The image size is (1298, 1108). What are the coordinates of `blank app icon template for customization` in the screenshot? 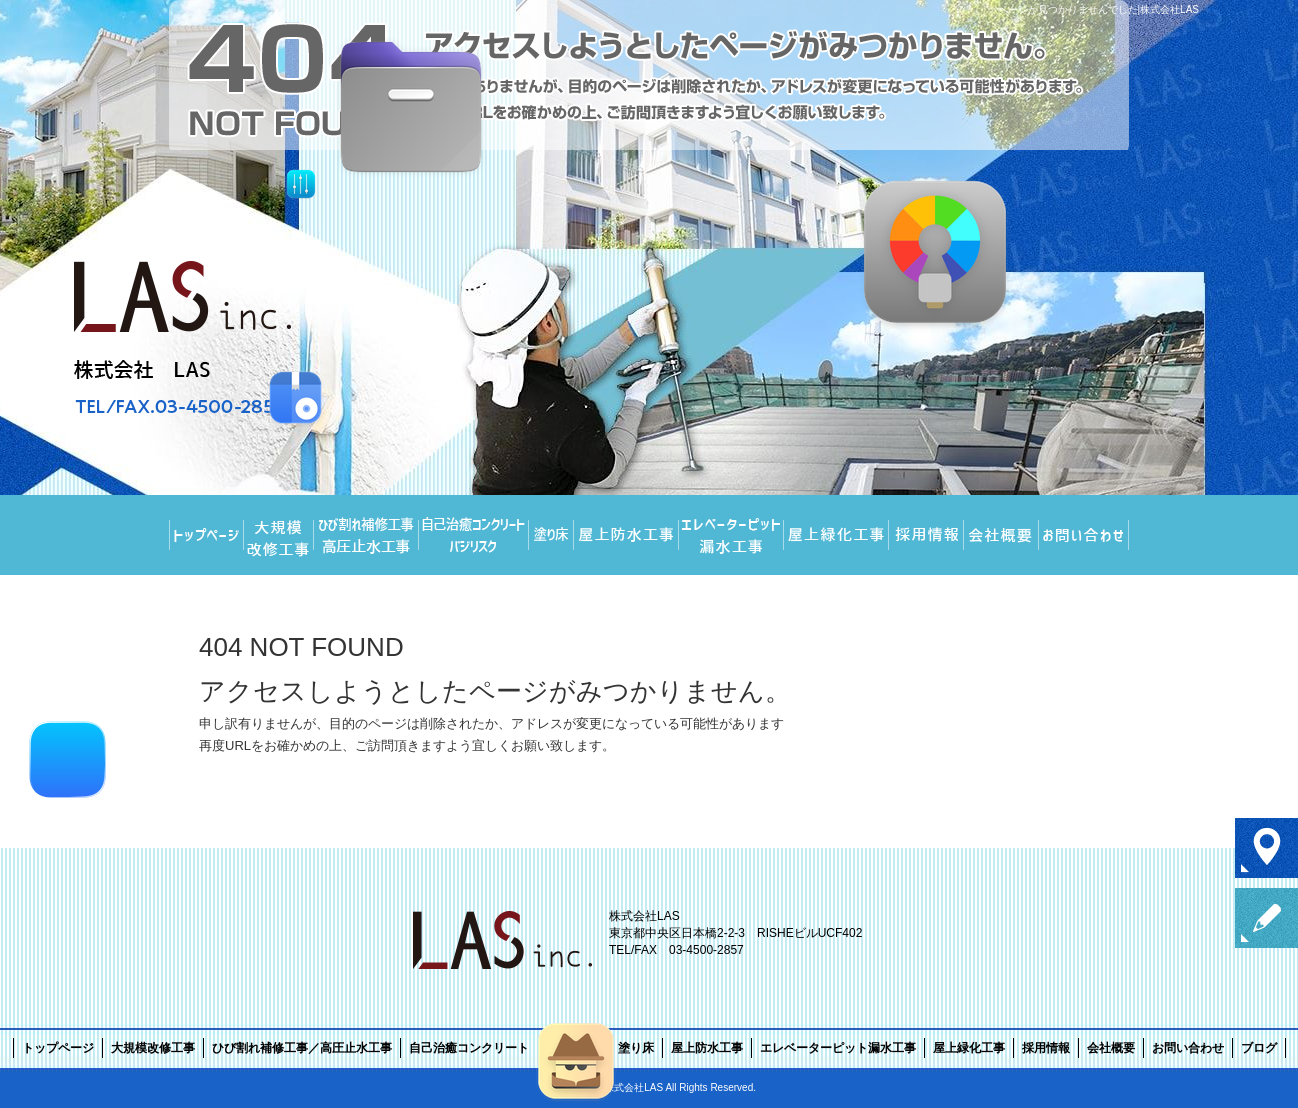 It's located at (67, 759).